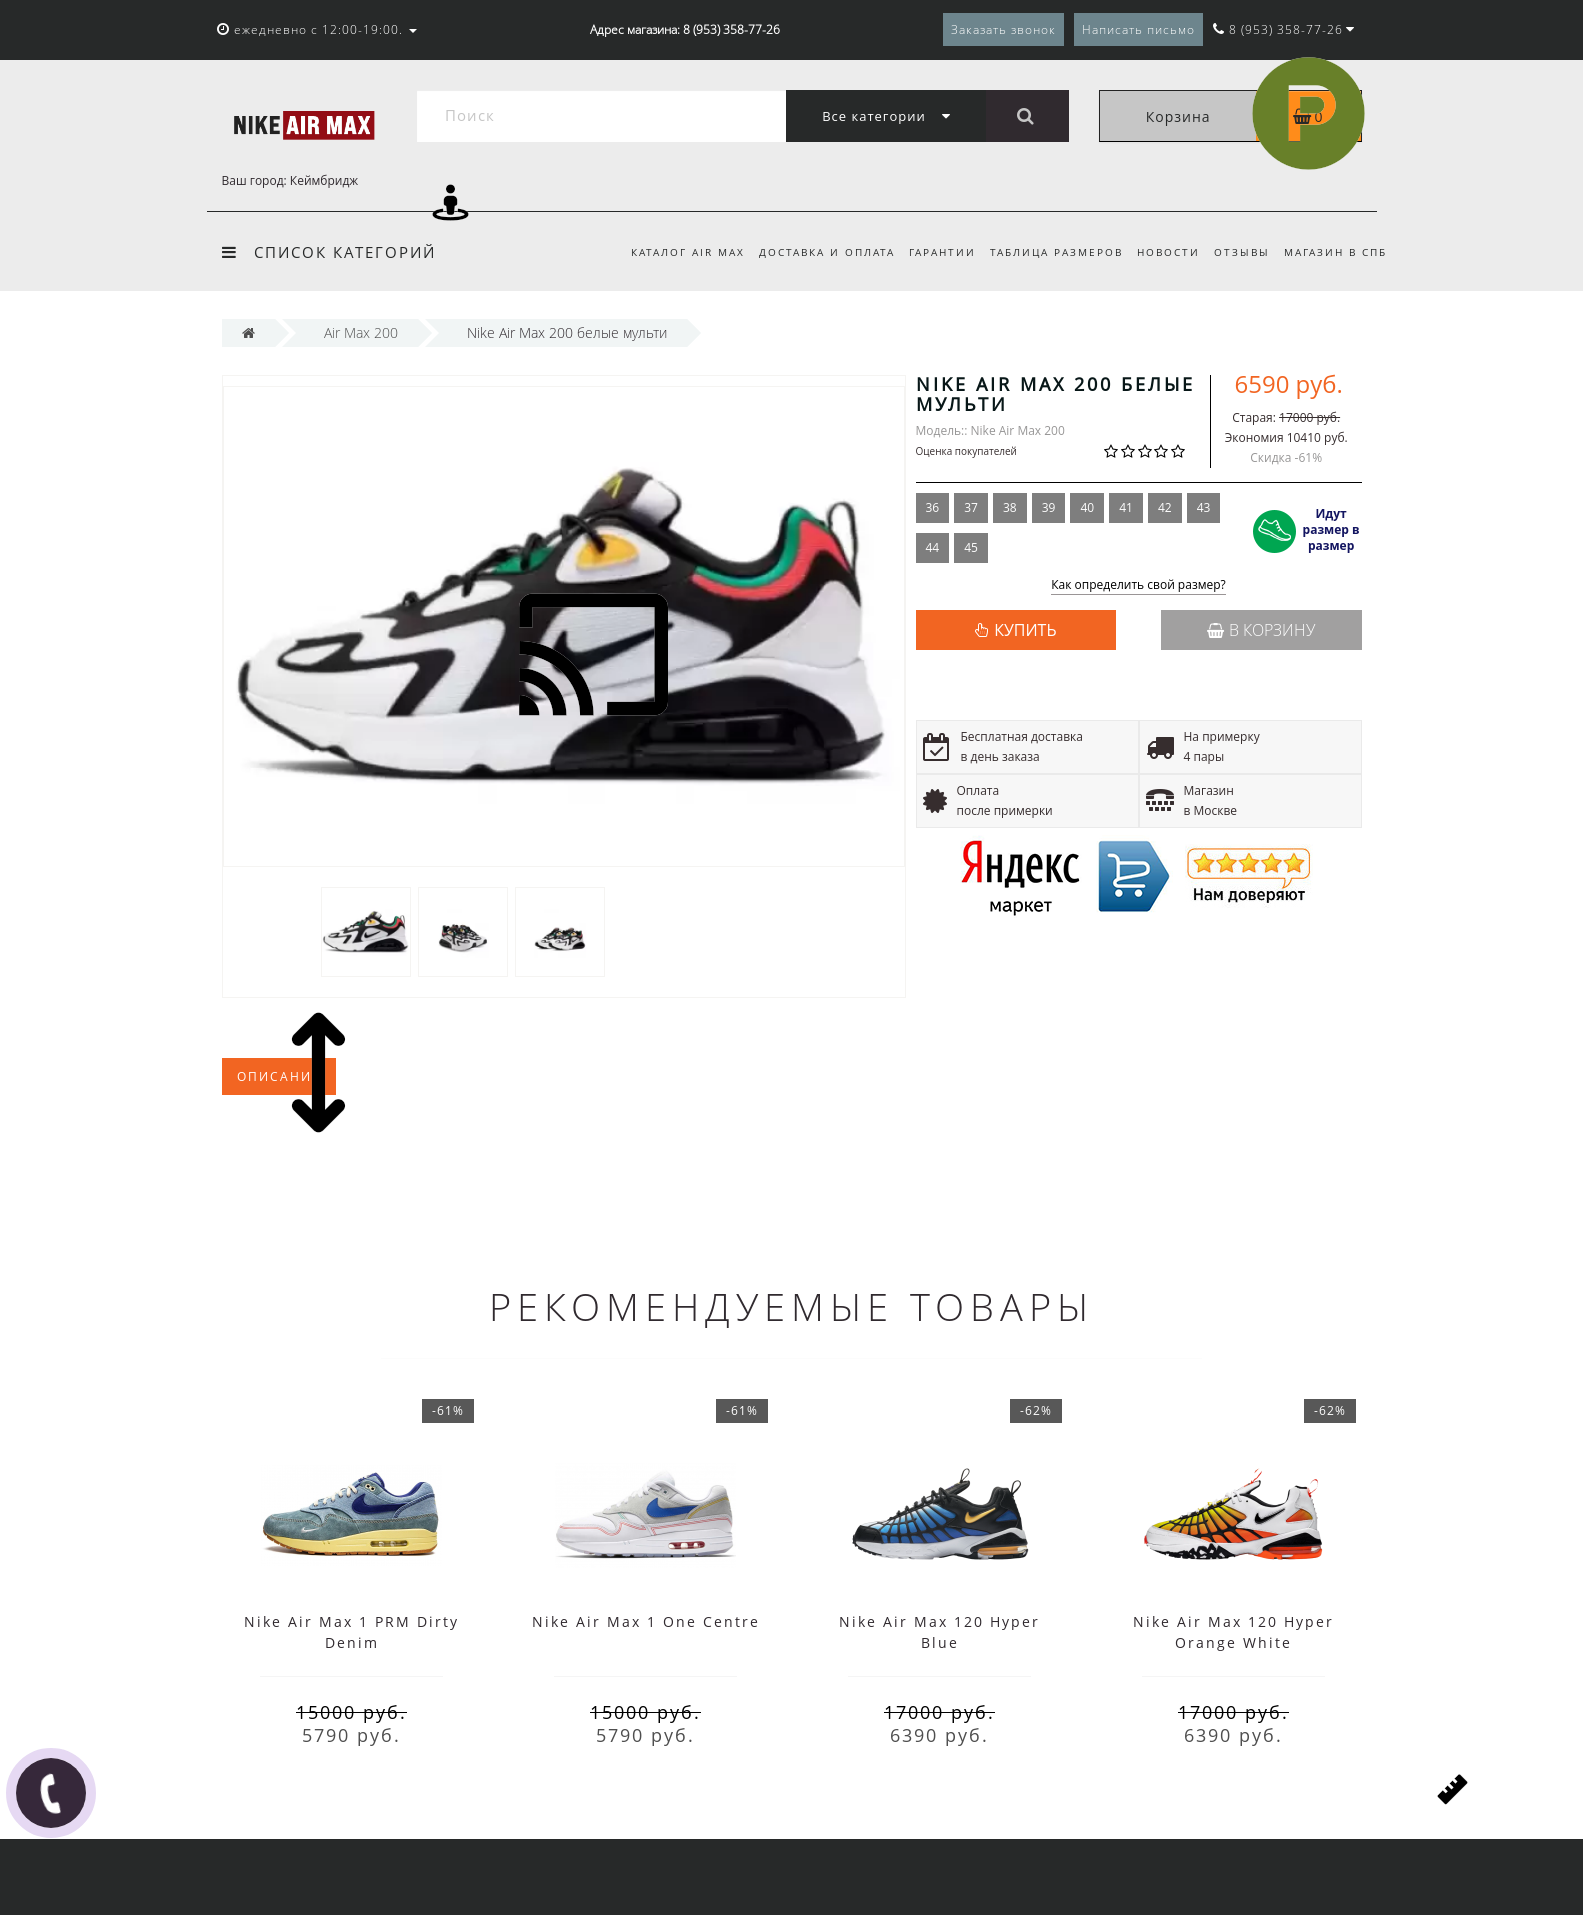 Image resolution: width=1583 pixels, height=1915 pixels. What do you see at coordinates (318, 1072) in the screenshot?
I see `resize element vertically` at bounding box center [318, 1072].